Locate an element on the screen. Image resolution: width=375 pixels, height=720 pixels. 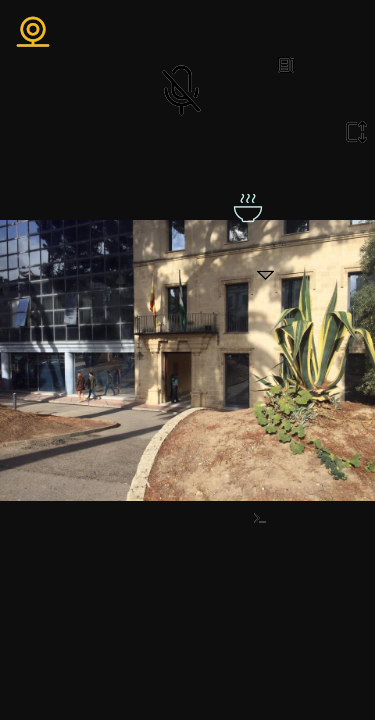
view news articles is located at coordinates (286, 65).